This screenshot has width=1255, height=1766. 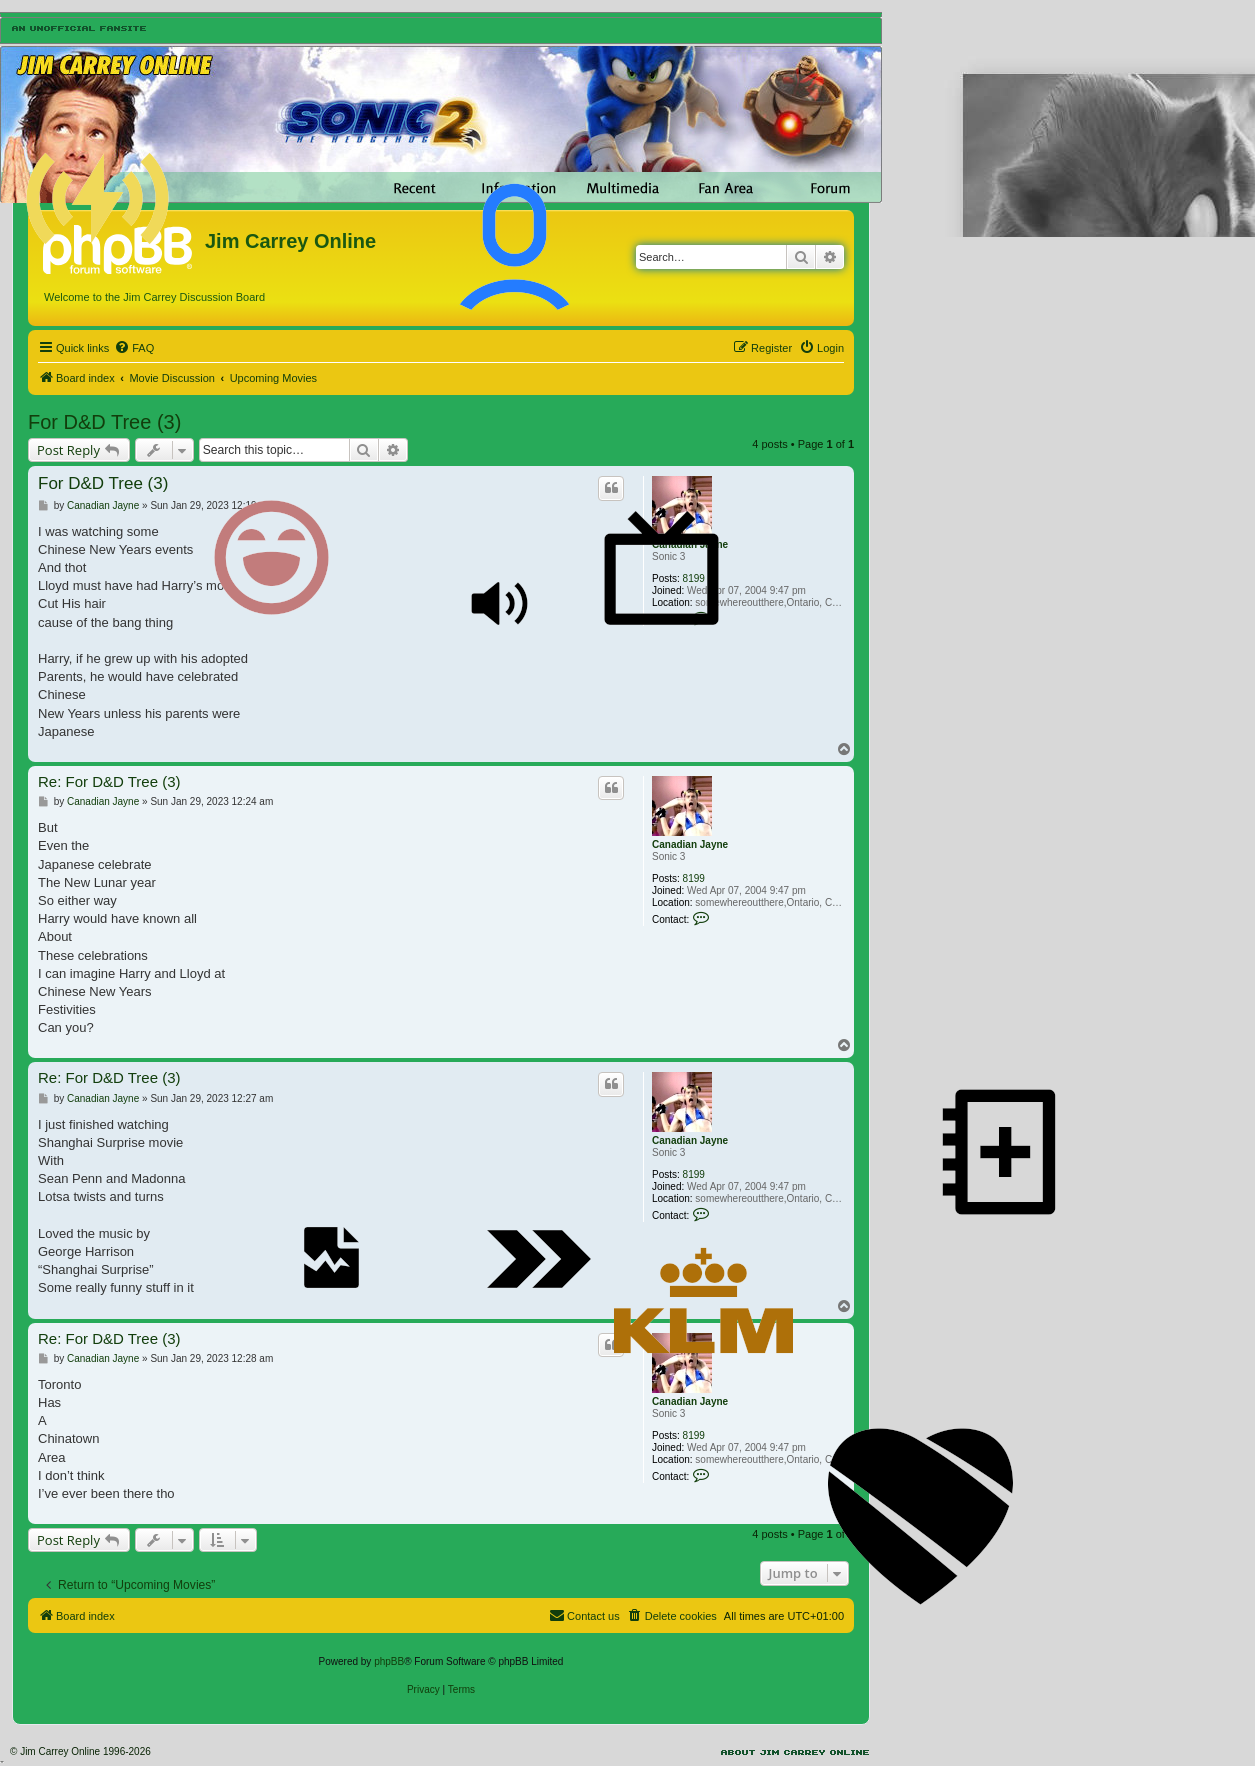 I want to click on increase or adjust volume level, so click(x=499, y=603).